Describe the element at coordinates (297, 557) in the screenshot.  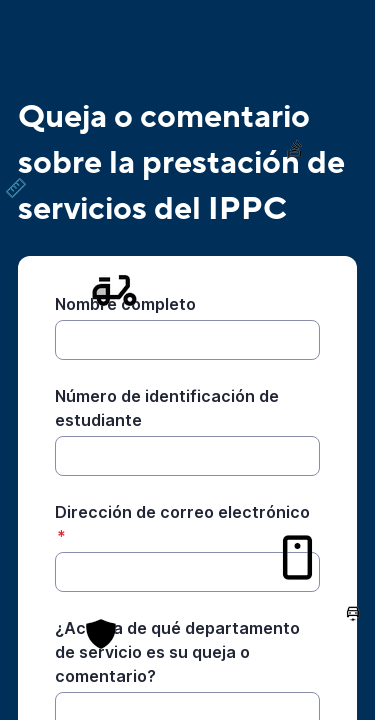
I see `access device camera through mobile app` at that location.